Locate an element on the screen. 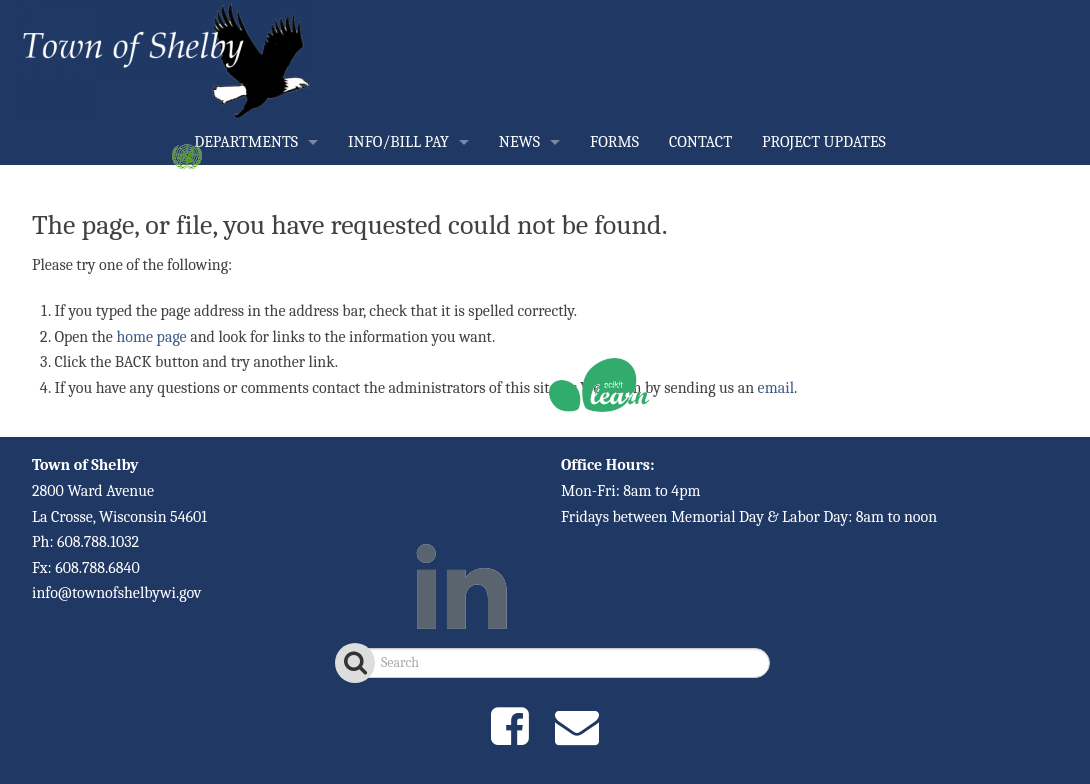 The width and height of the screenshot is (1090, 784). open LinkedIn profile or page is located at coordinates (459, 586).